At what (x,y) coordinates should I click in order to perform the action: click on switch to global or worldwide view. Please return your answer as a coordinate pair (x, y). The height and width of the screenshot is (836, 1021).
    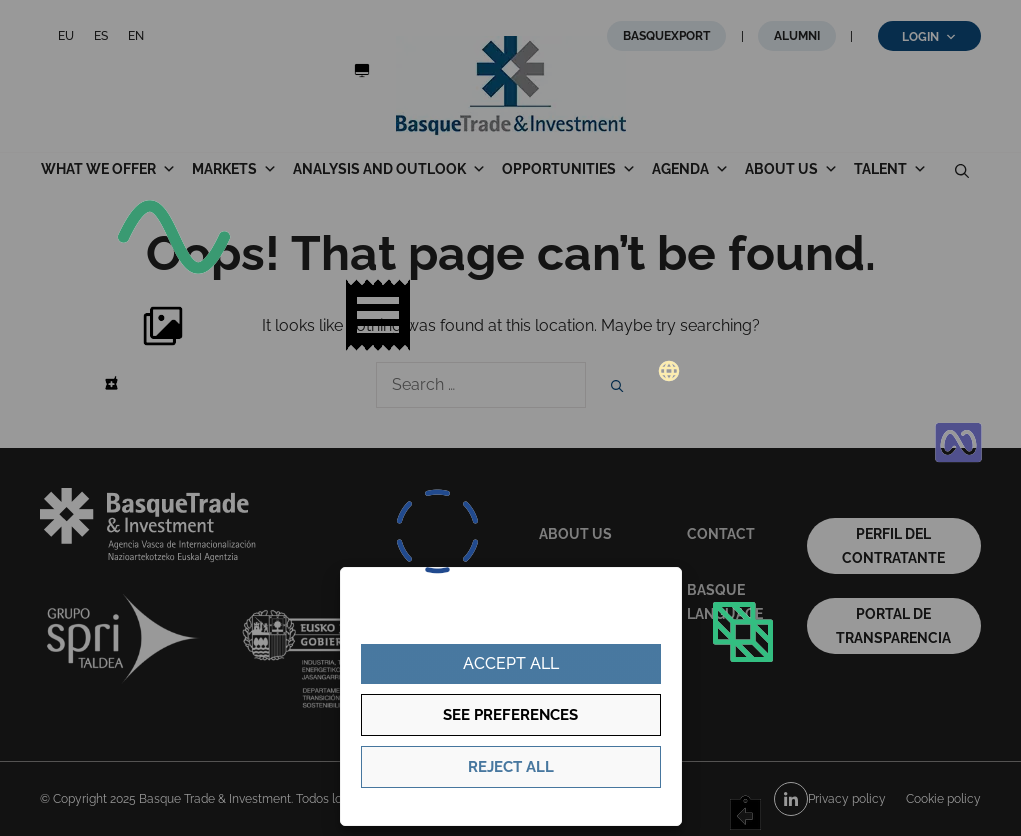
    Looking at the image, I should click on (669, 371).